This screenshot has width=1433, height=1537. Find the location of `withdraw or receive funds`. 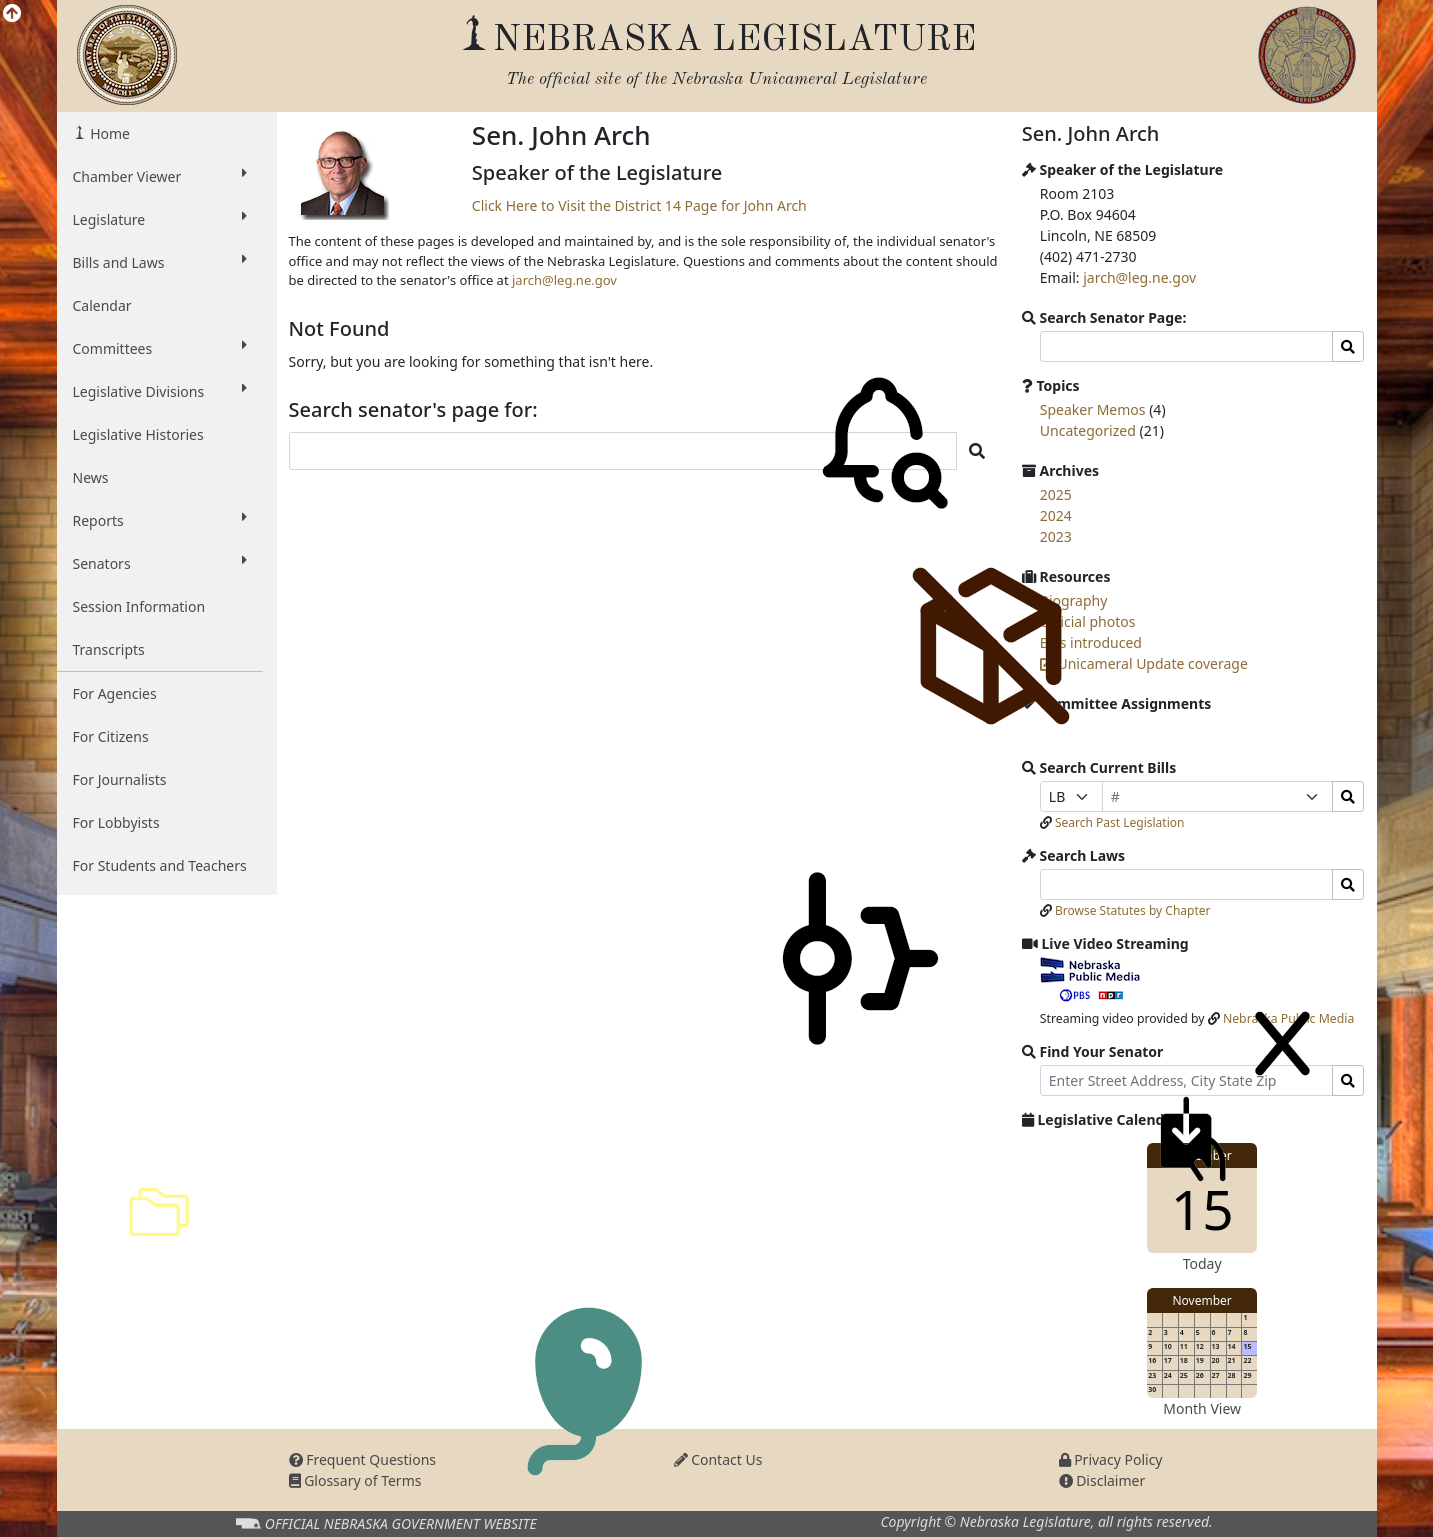

withdraw or receive funds is located at coordinates (1189, 1139).